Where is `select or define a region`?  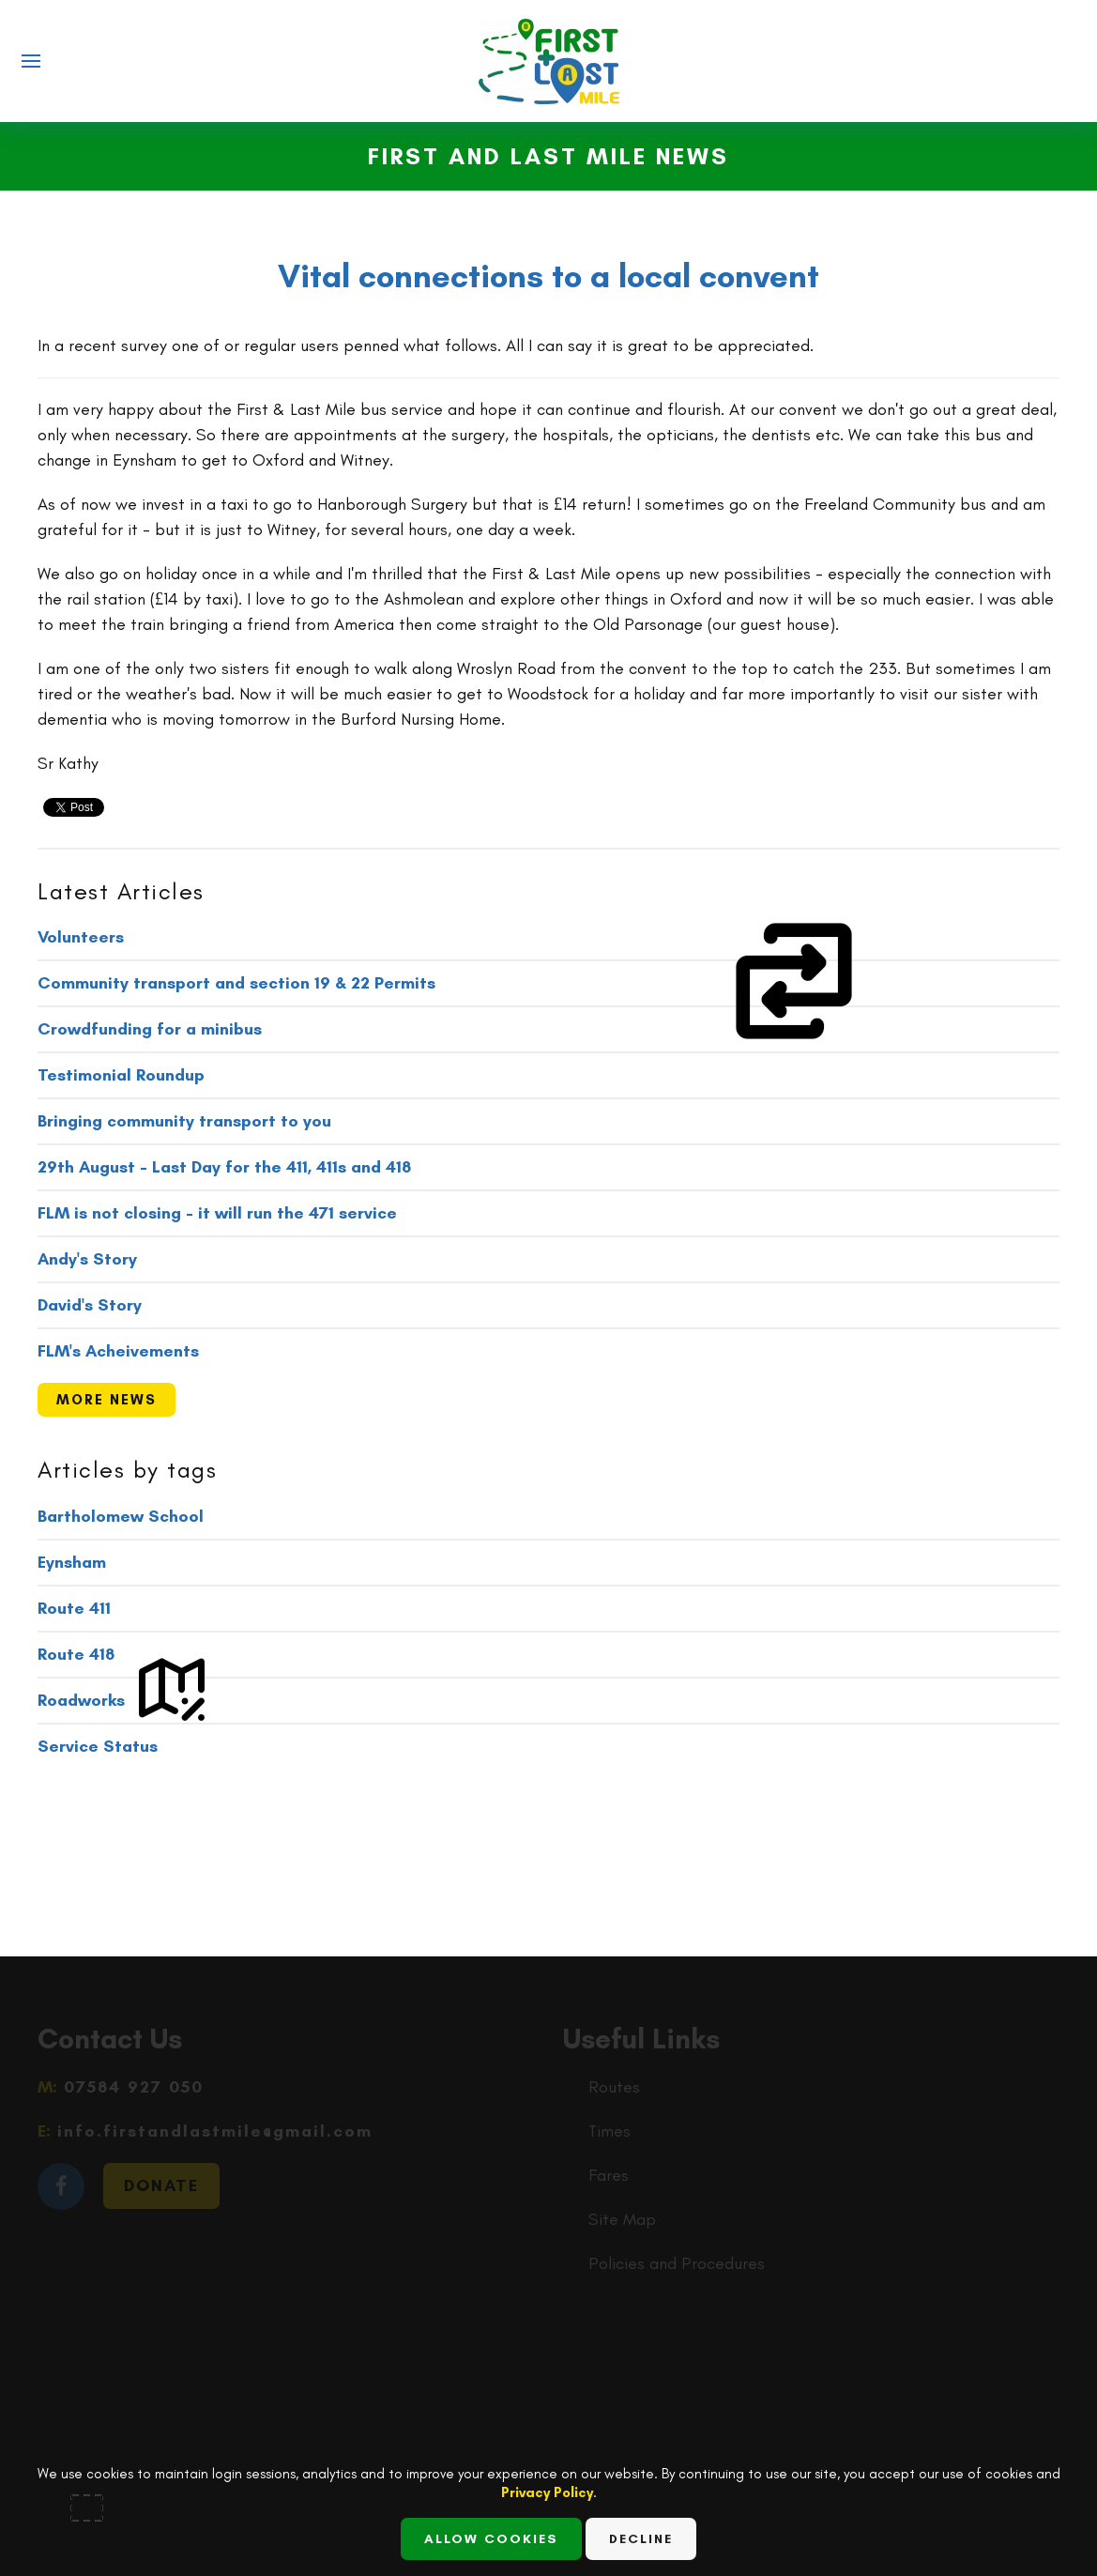
select or define a region is located at coordinates (86, 2507).